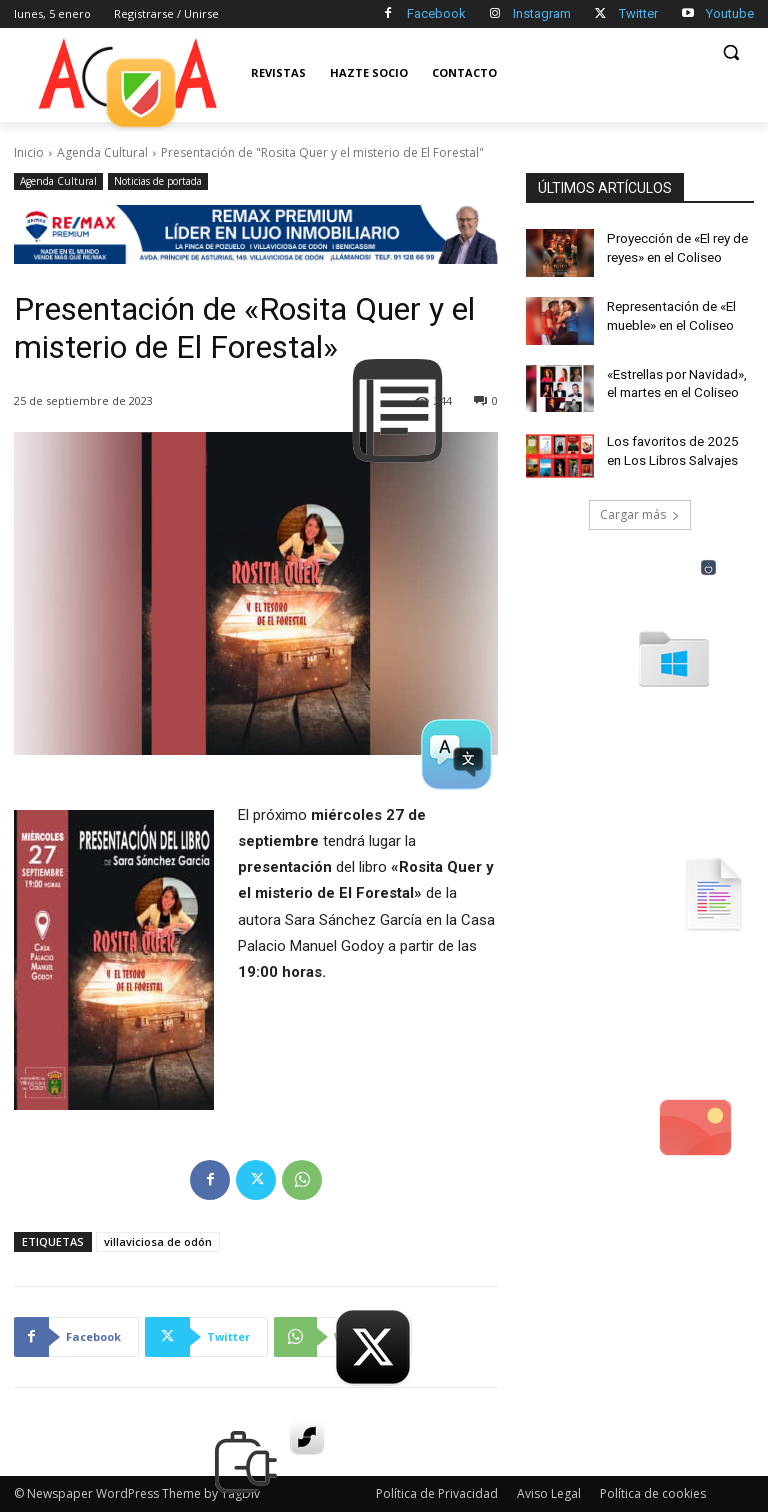 The width and height of the screenshot is (768, 1512). What do you see at coordinates (307, 1437) in the screenshot?
I see `open screenpipe app` at bounding box center [307, 1437].